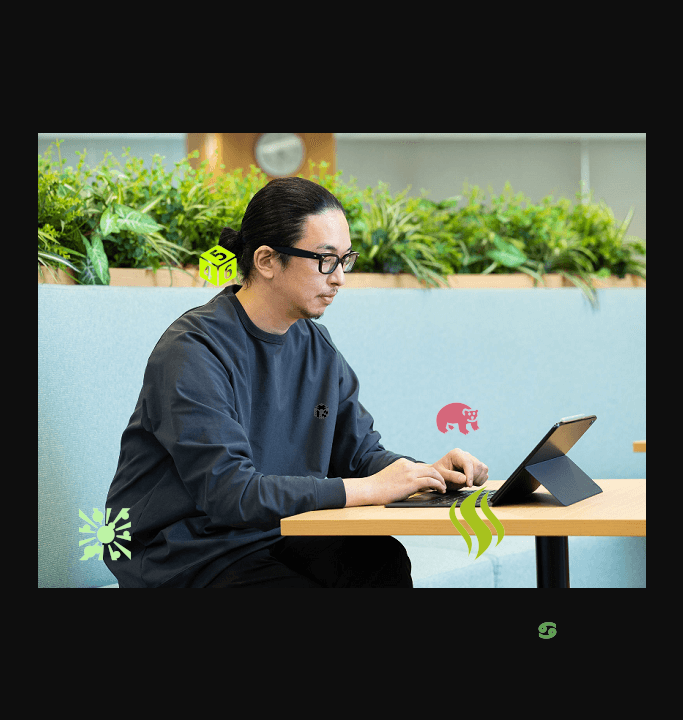  What do you see at coordinates (105, 534) in the screenshot?
I see `indicates a collapse or implosion effect in gameplay` at bounding box center [105, 534].